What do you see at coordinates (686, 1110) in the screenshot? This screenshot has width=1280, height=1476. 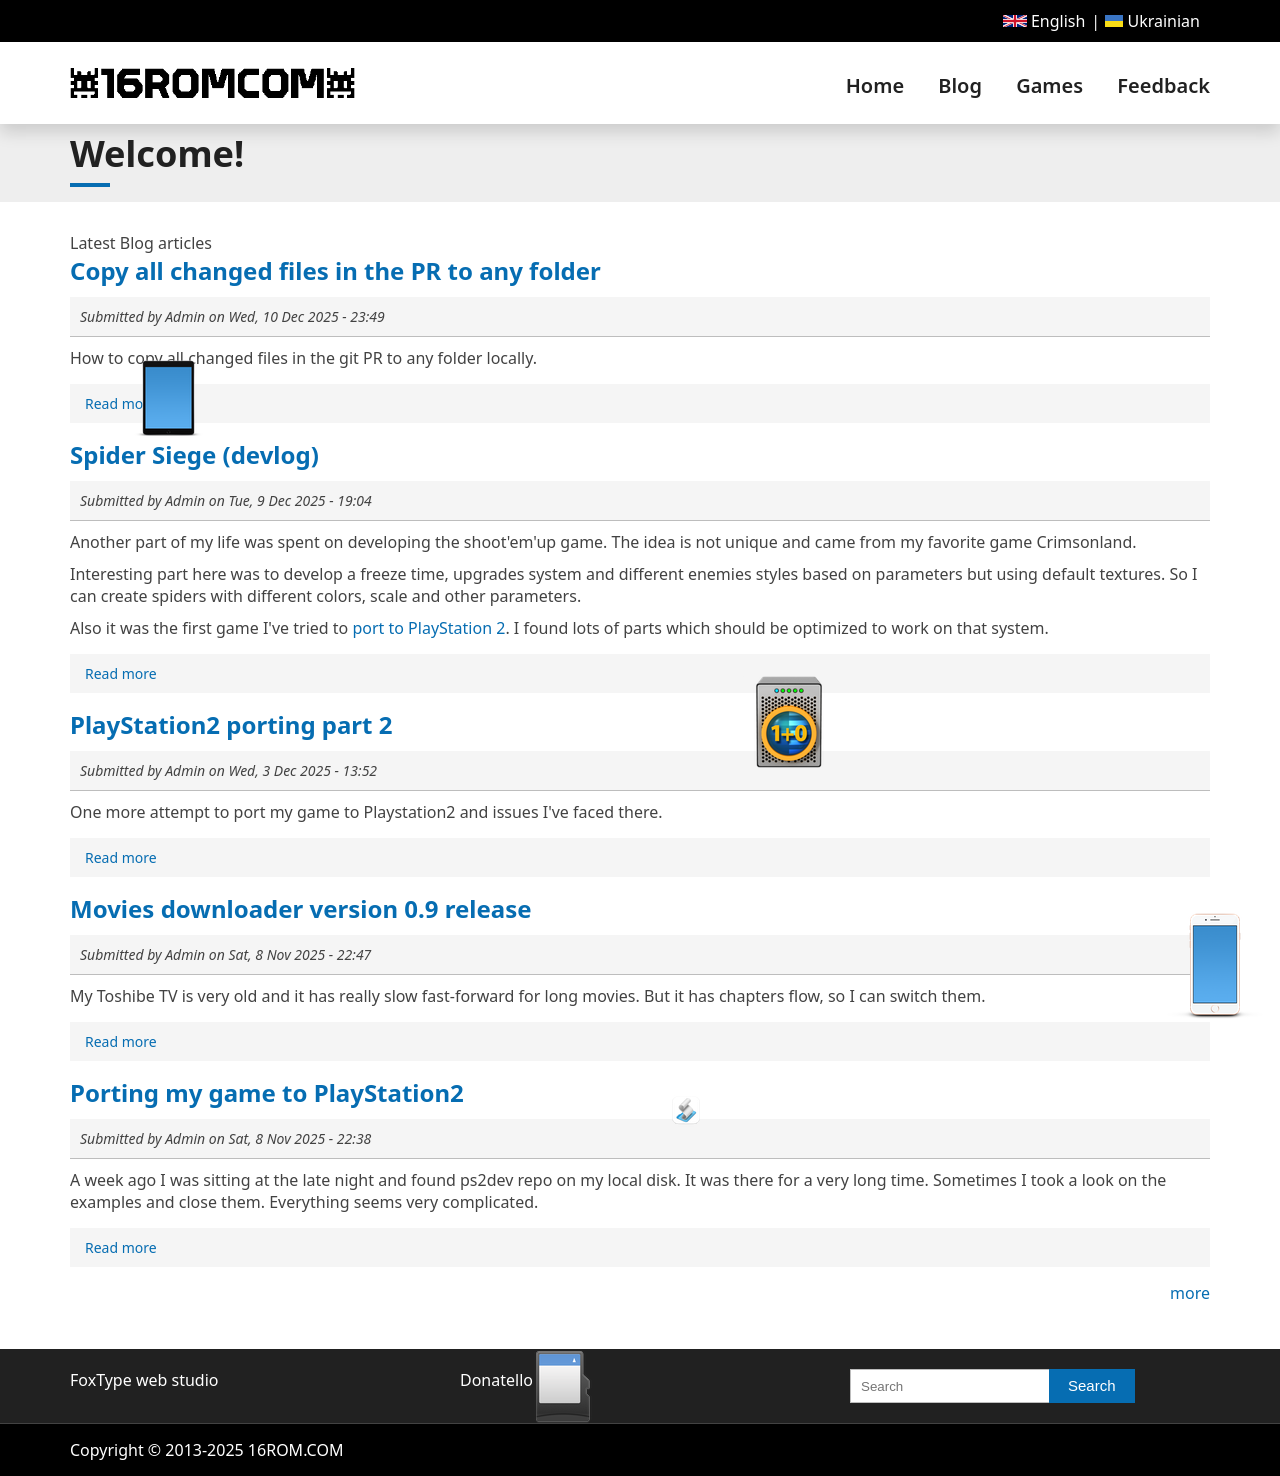 I see `manage folder automation scripts` at bounding box center [686, 1110].